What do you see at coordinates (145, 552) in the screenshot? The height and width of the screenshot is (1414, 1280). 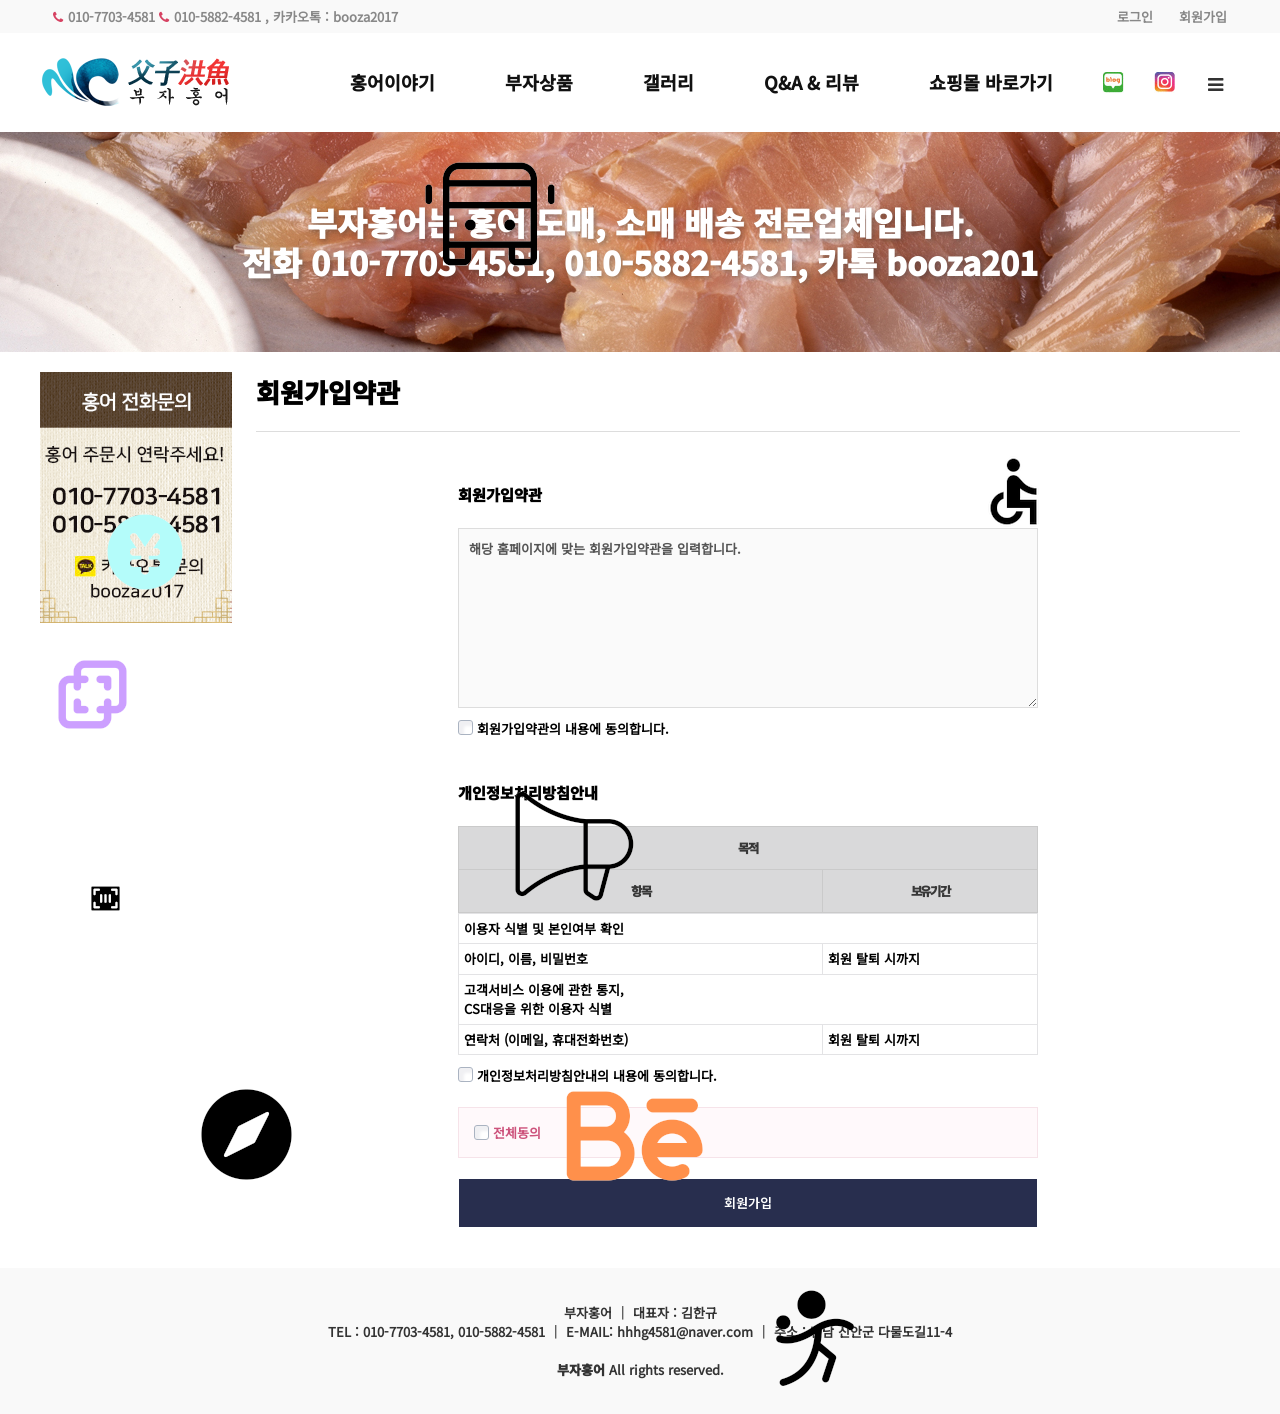 I see `view balance in japanese yen` at bounding box center [145, 552].